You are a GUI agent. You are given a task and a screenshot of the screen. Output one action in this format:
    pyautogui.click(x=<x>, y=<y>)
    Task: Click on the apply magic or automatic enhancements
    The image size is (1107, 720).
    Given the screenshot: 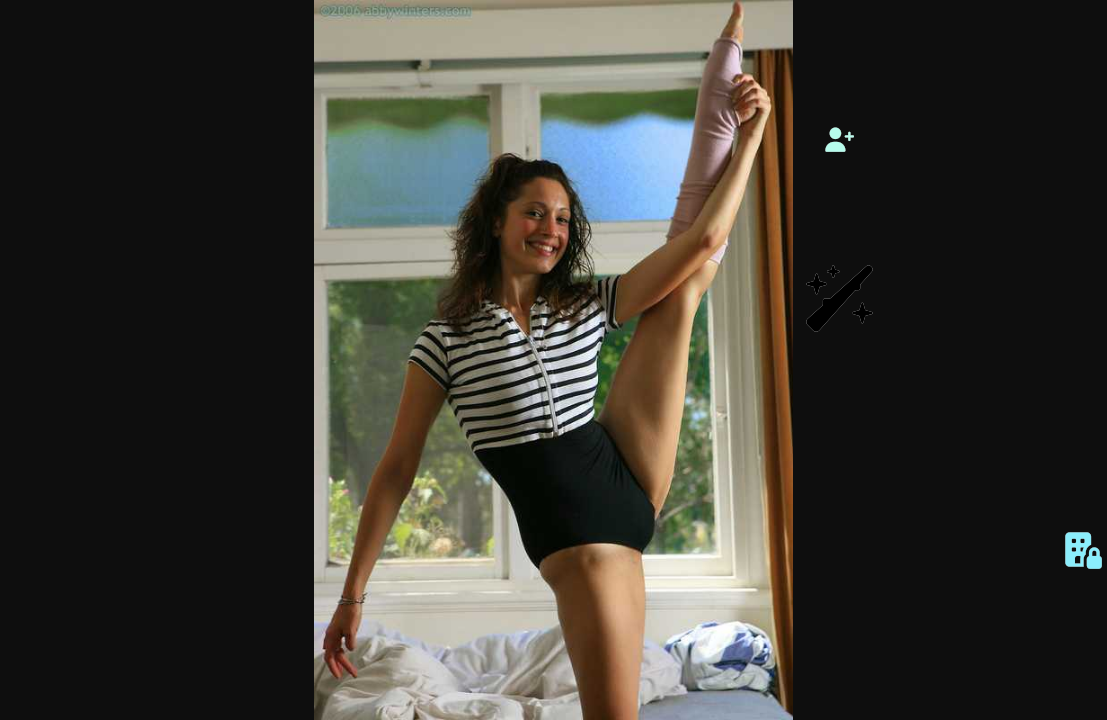 What is the action you would take?
    pyautogui.click(x=839, y=298)
    